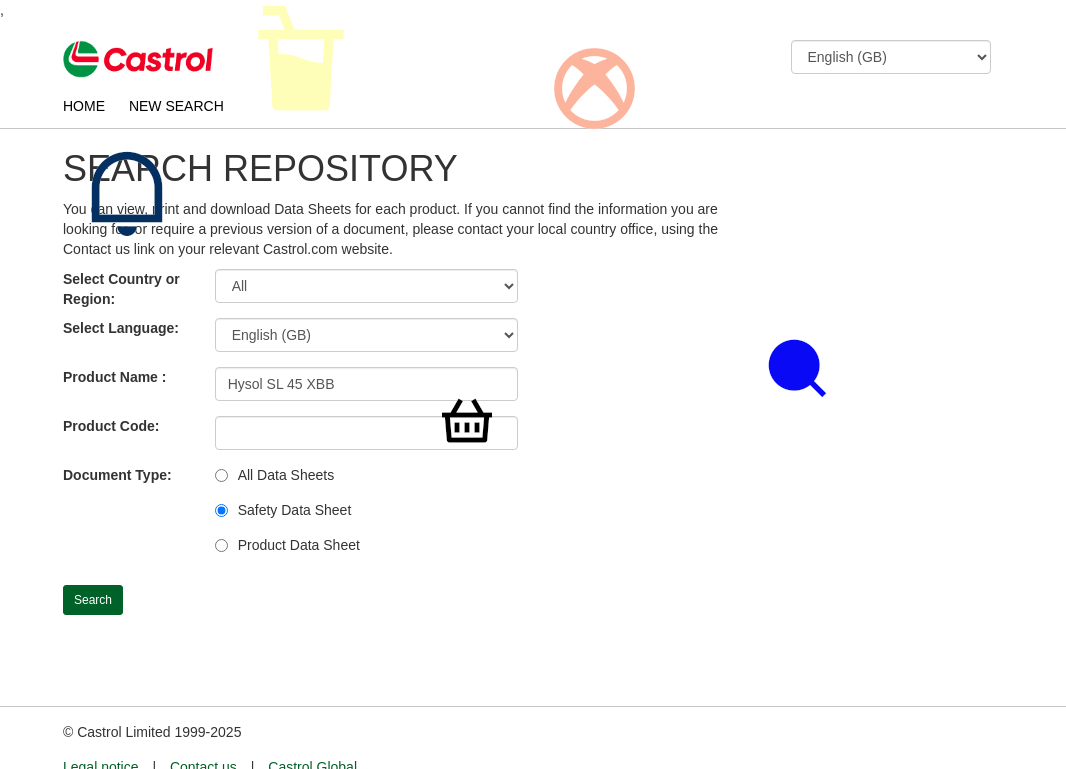 This screenshot has width=1066, height=769. Describe the element at coordinates (301, 63) in the screenshot. I see `view food and drink options` at that location.